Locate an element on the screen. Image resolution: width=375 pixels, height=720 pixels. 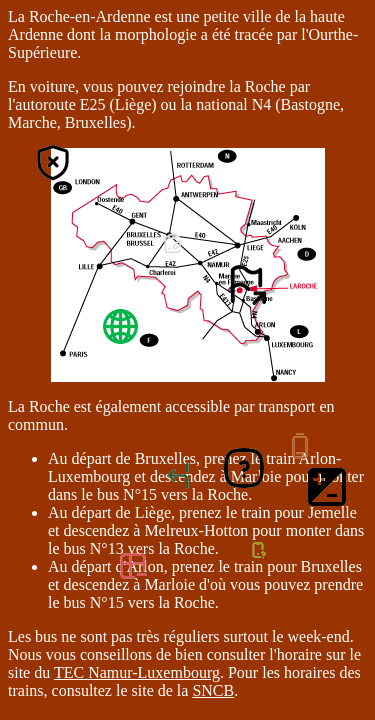
take the next left turn is located at coordinates (179, 475).